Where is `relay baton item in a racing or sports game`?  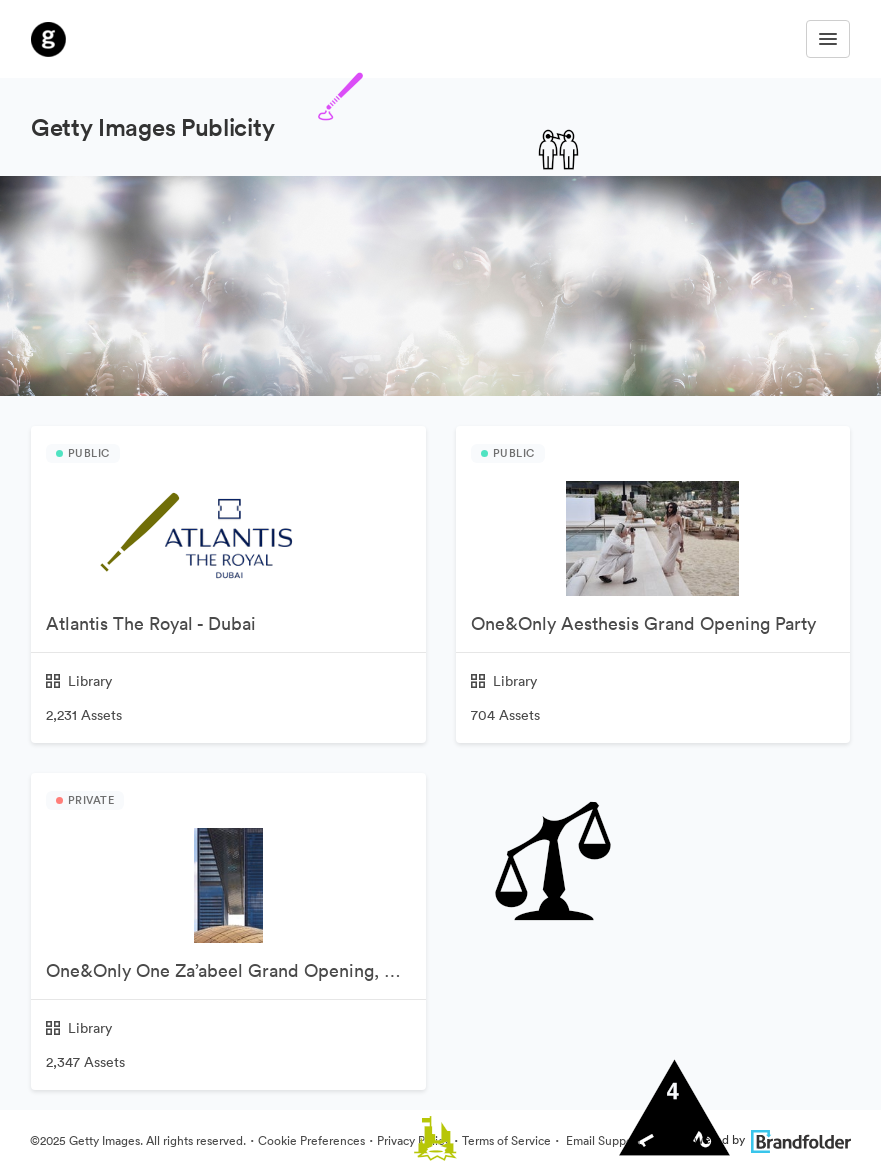 relay baton item in a racing or sports game is located at coordinates (340, 96).